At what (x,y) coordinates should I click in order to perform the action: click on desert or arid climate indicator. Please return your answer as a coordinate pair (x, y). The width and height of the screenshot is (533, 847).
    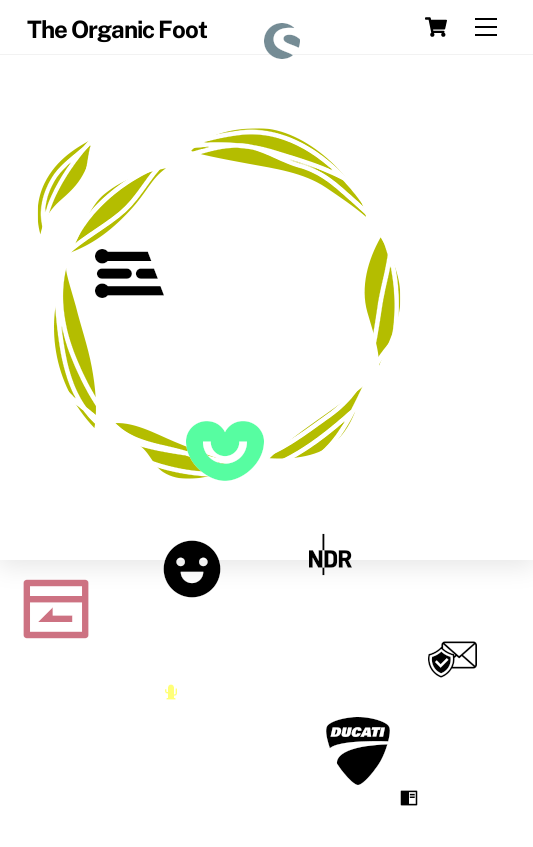
    Looking at the image, I should click on (171, 692).